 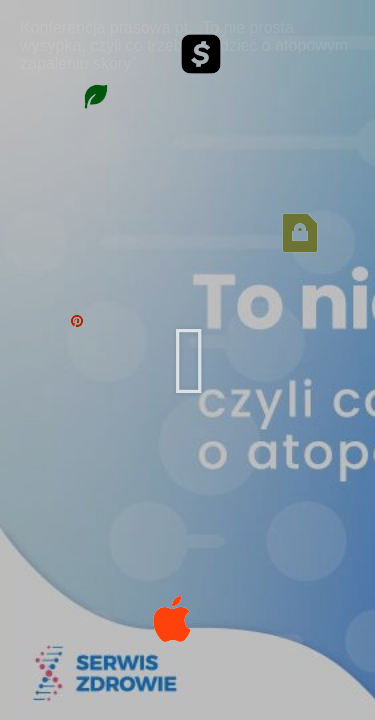 What do you see at coordinates (173, 619) in the screenshot?
I see `Apple company logo` at bounding box center [173, 619].